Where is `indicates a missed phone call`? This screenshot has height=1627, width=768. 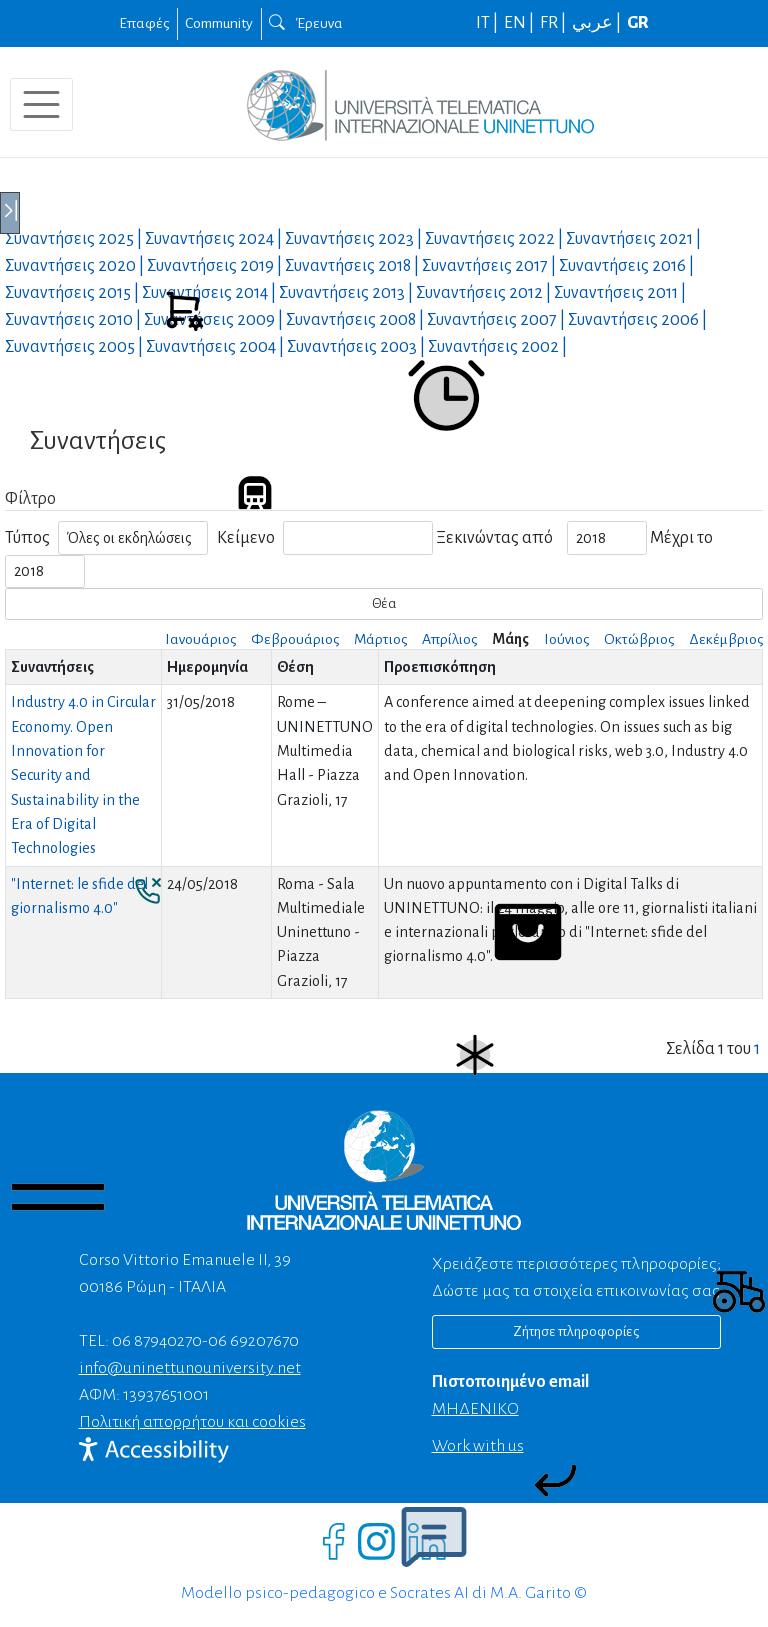
indicates a missed phone call is located at coordinates (147, 891).